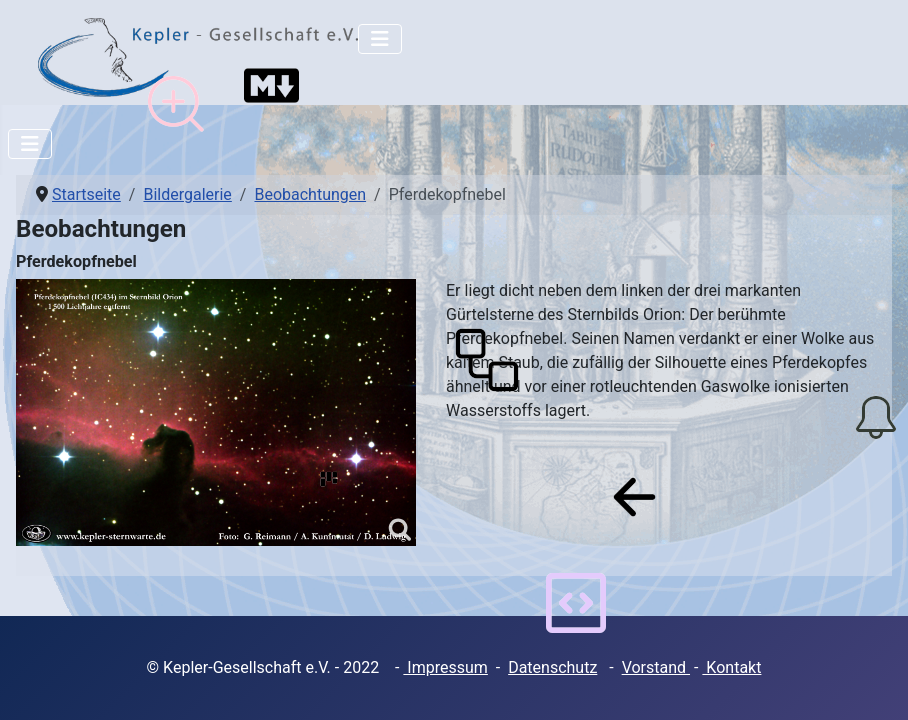  What do you see at coordinates (177, 105) in the screenshot?
I see `zoom in on content or image` at bounding box center [177, 105].